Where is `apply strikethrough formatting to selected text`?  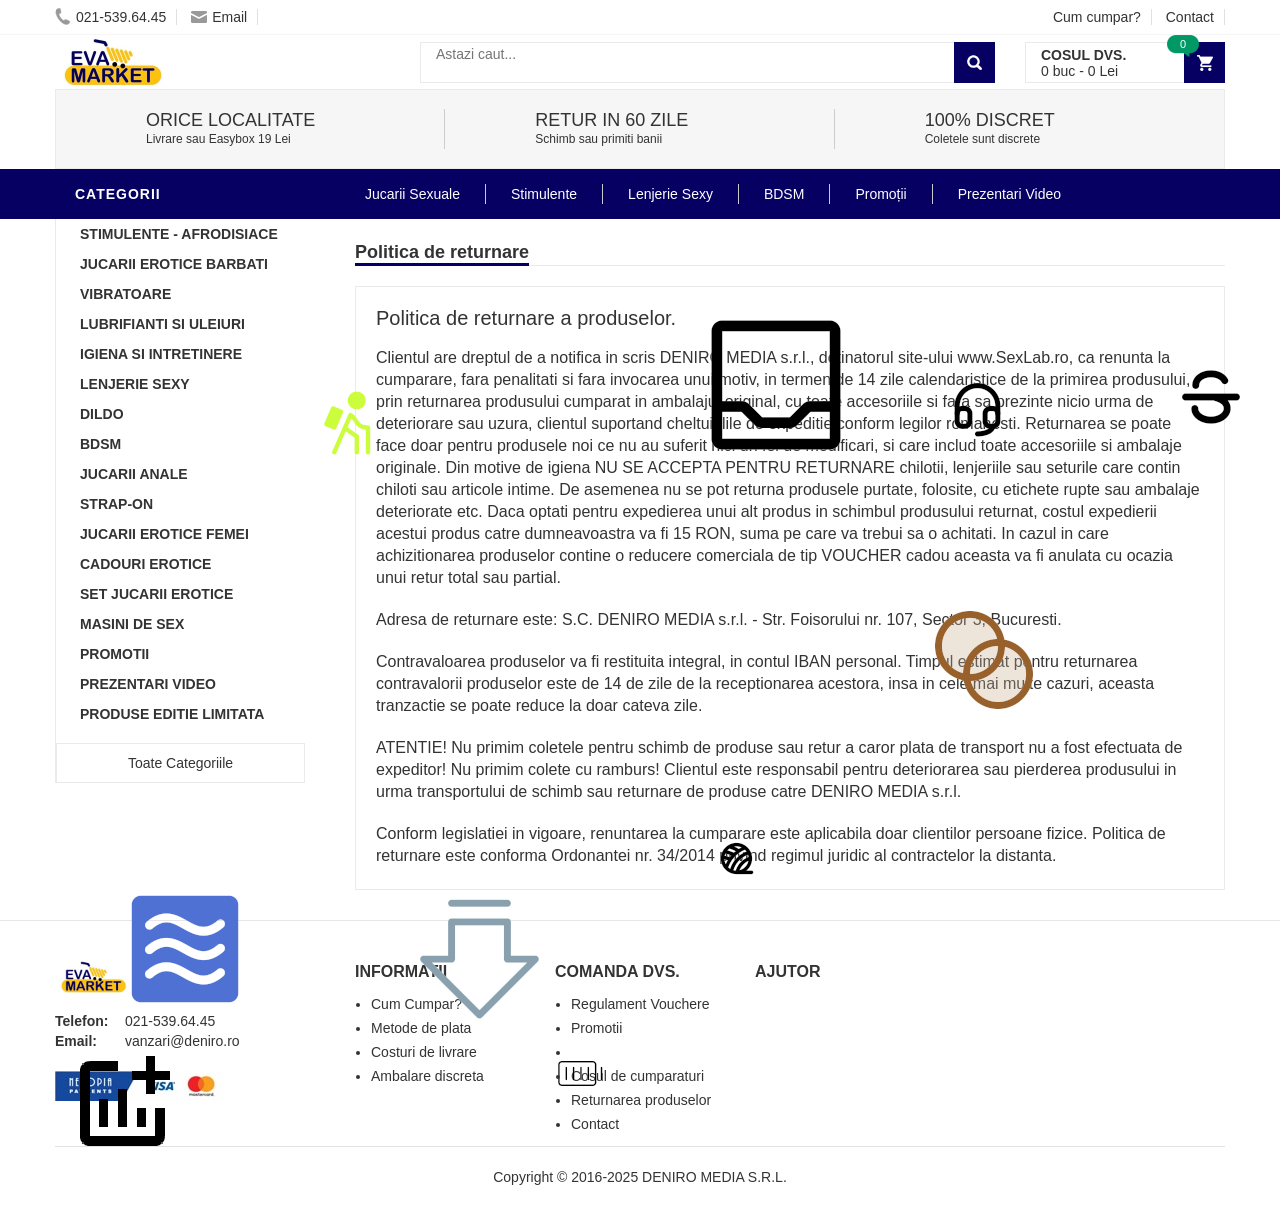
apply strikethrough formatting to selected text is located at coordinates (1211, 397).